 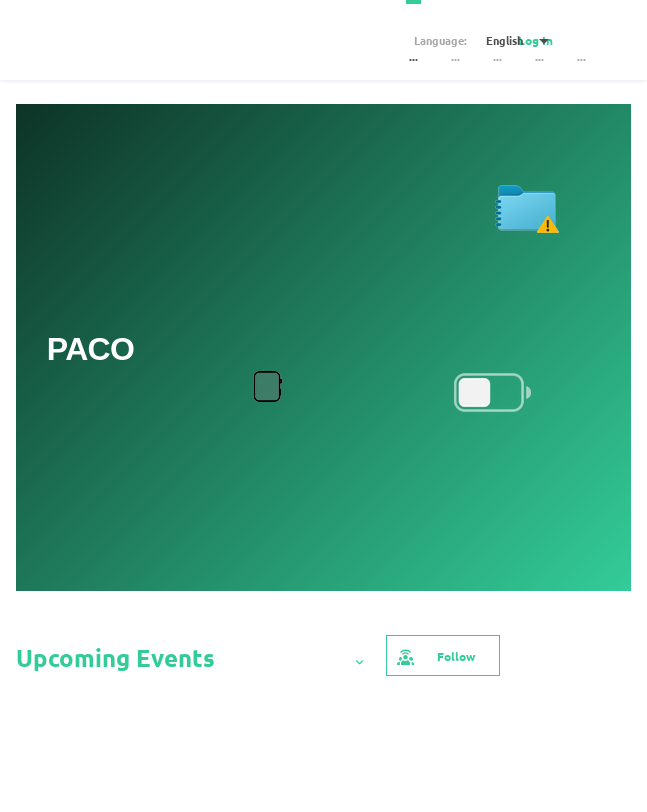 I want to click on indicates battery at 50% charge, so click(x=492, y=392).